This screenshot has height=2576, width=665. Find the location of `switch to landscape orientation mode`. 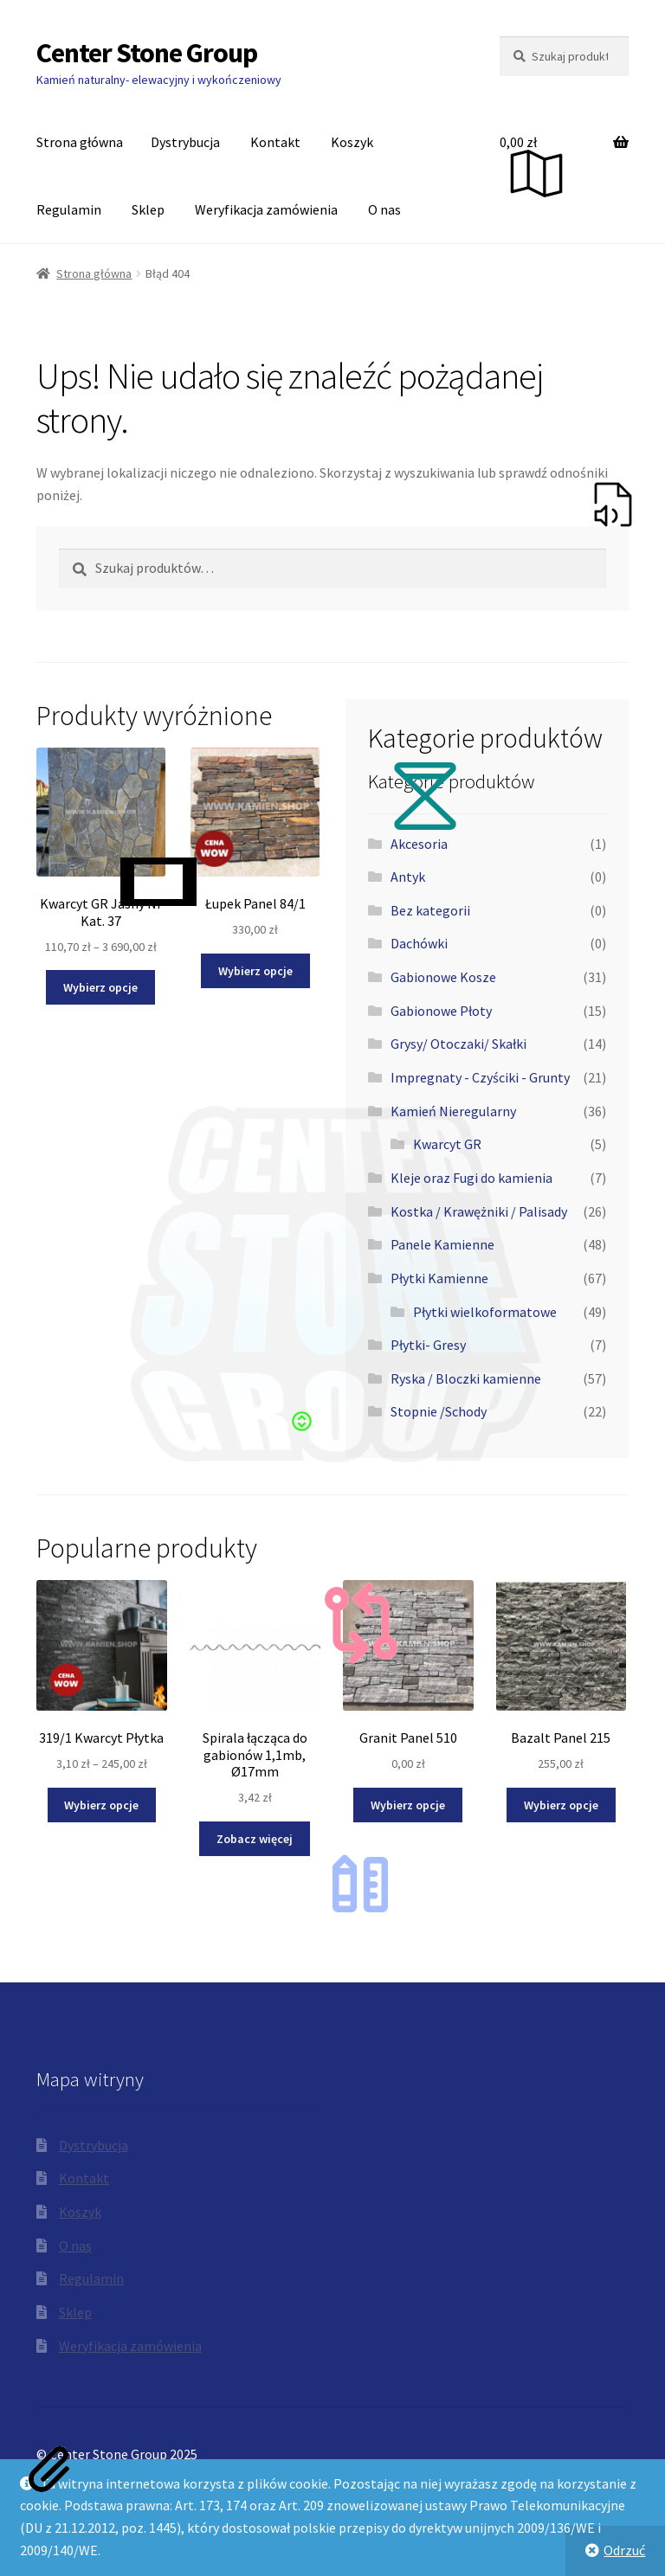

switch to landscape orientation mode is located at coordinates (158, 882).